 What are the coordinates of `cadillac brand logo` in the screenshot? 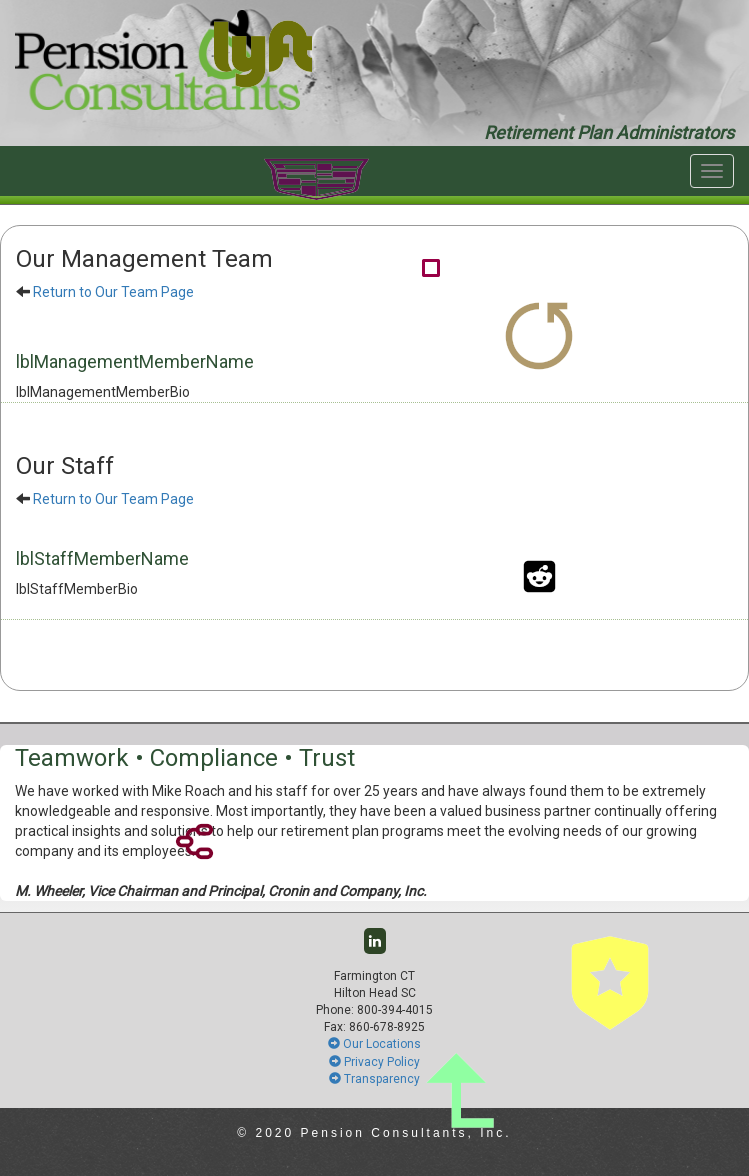 It's located at (316, 179).